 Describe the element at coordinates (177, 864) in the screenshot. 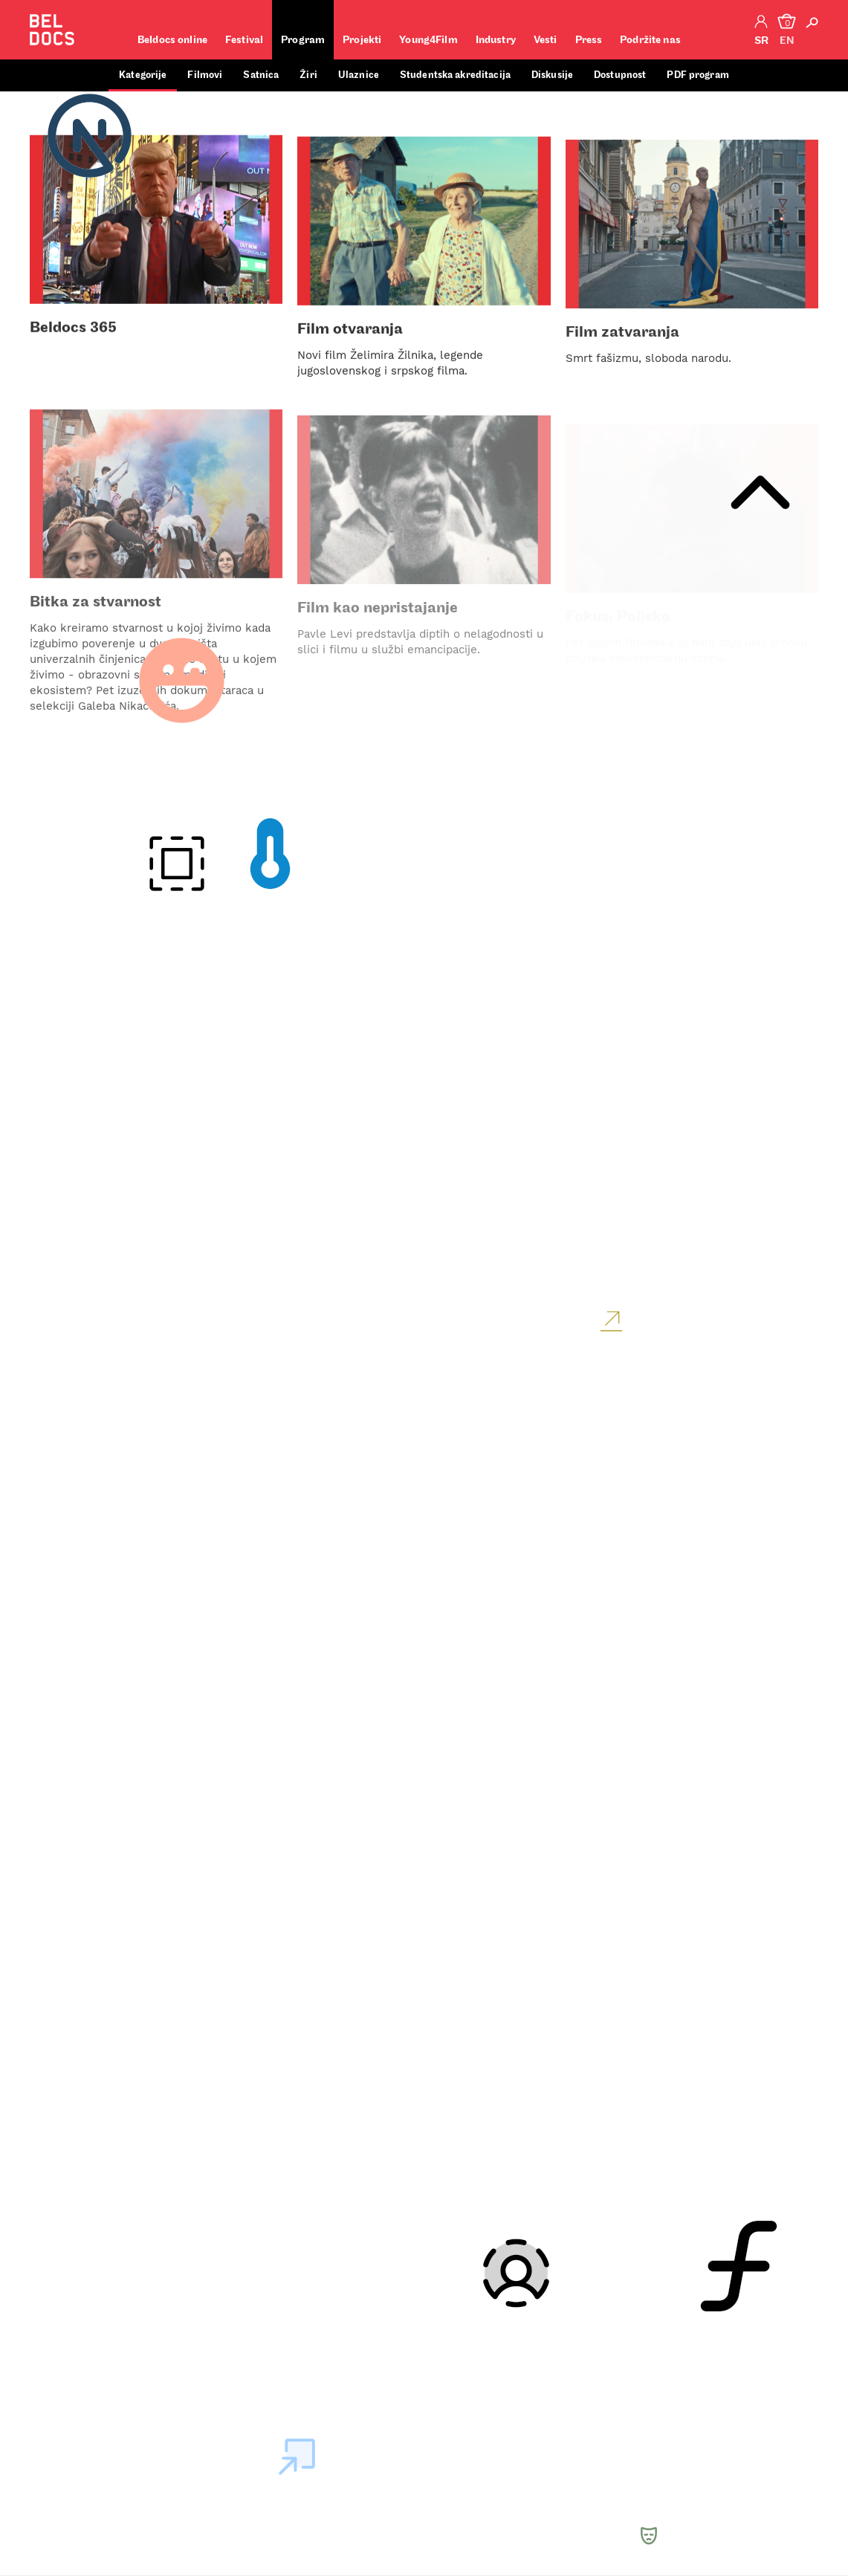

I see `select all items` at that location.